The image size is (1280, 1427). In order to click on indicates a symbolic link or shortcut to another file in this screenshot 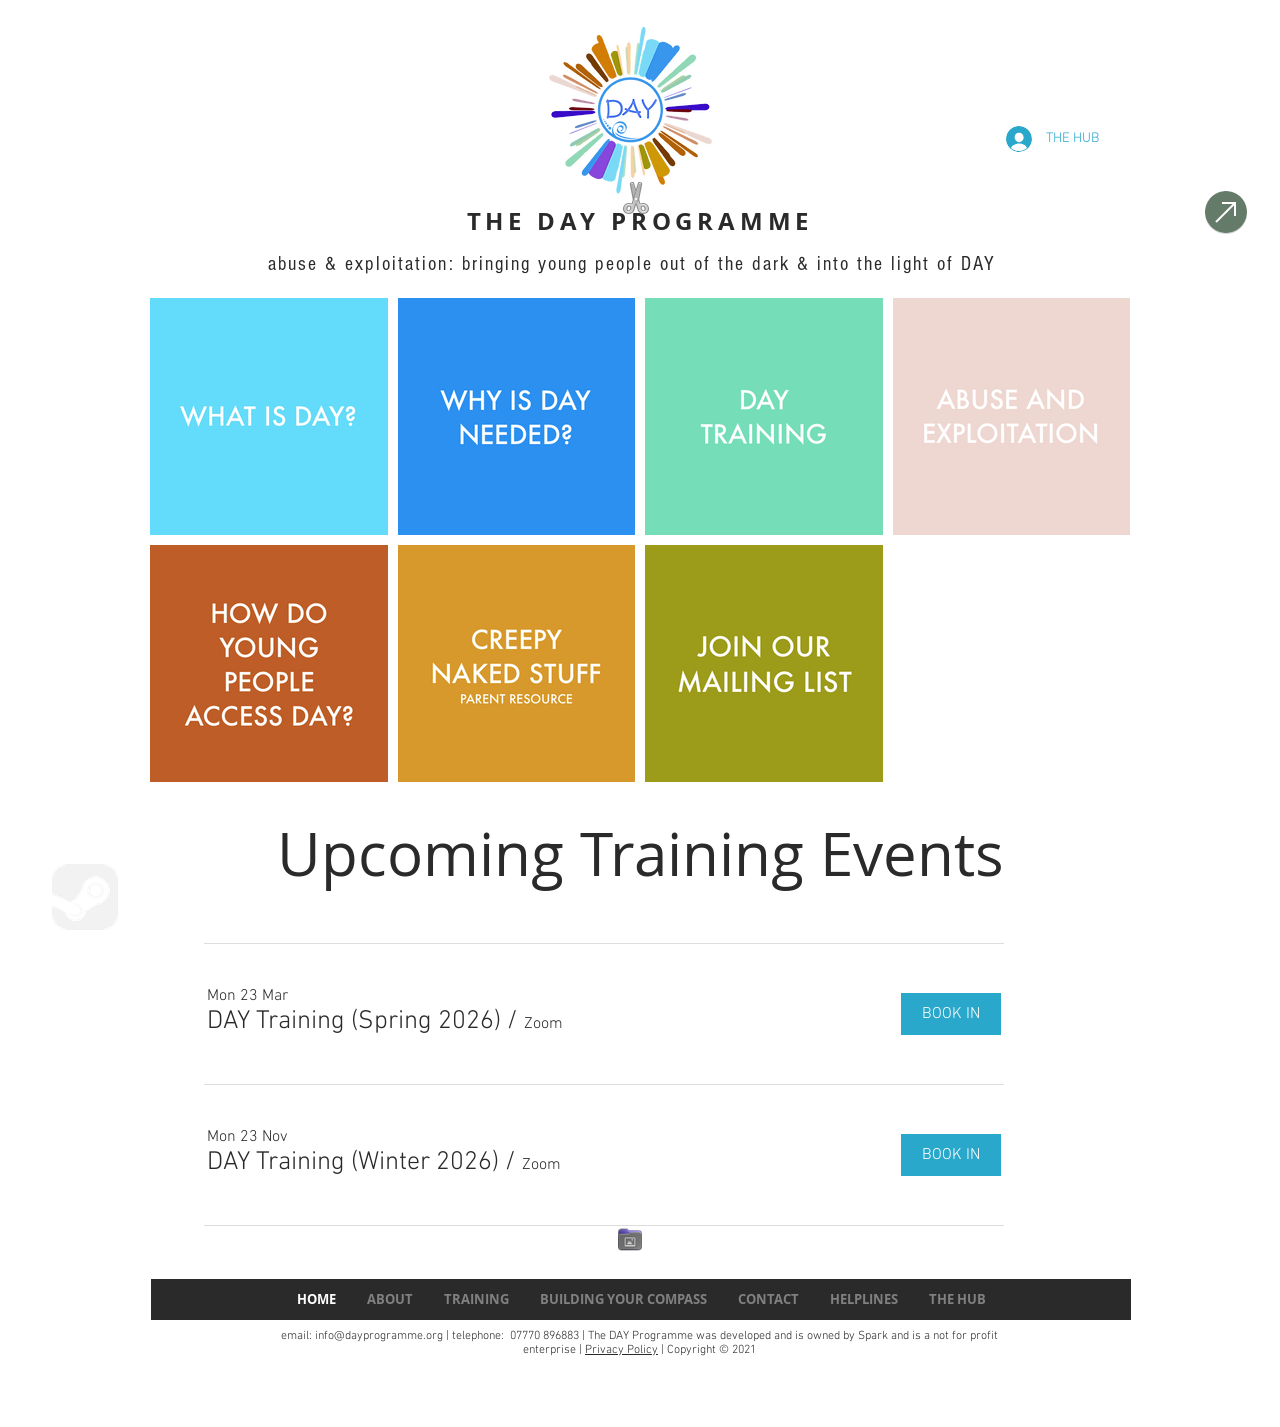, I will do `click(1226, 212)`.